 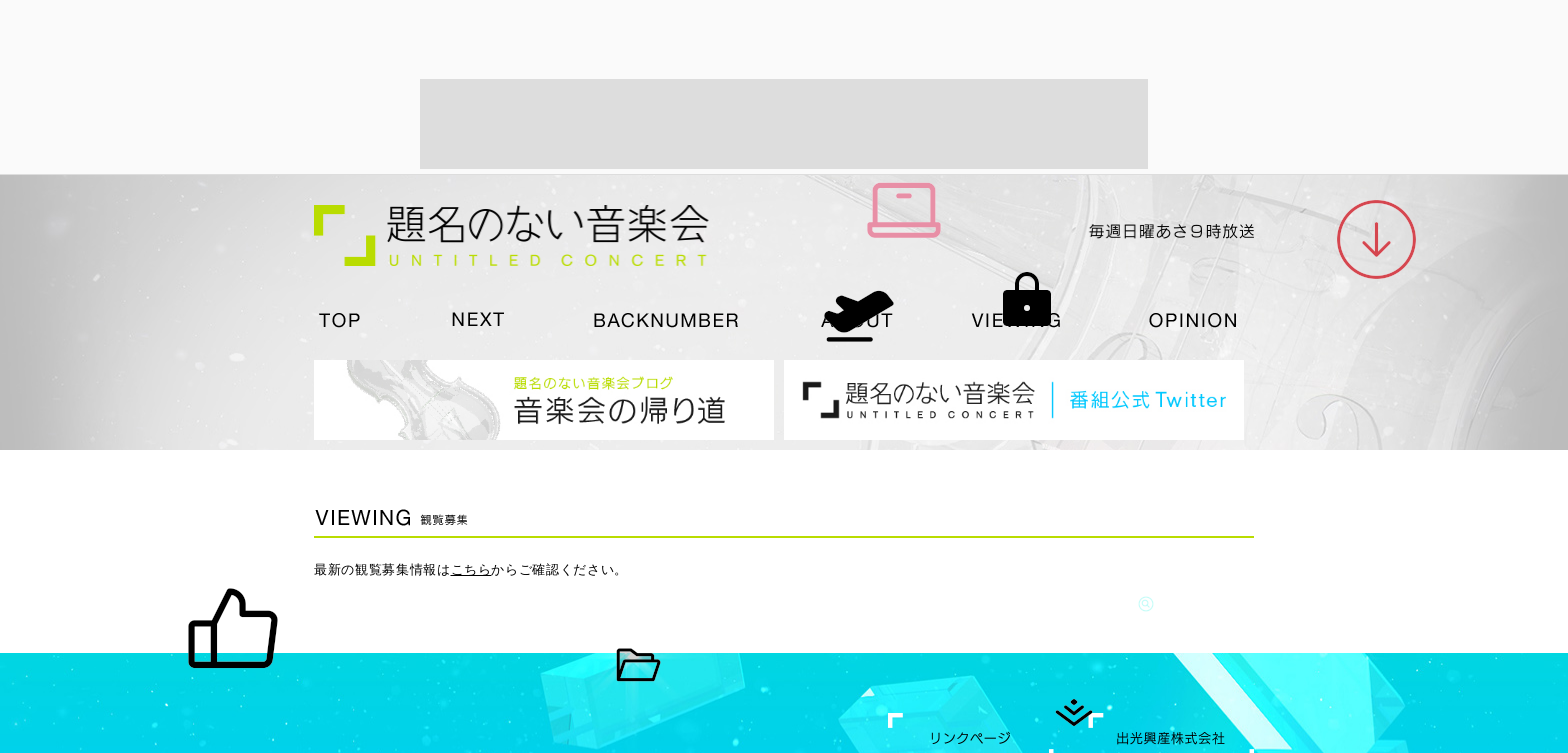 I want to click on download file or content, so click(x=1376, y=239).